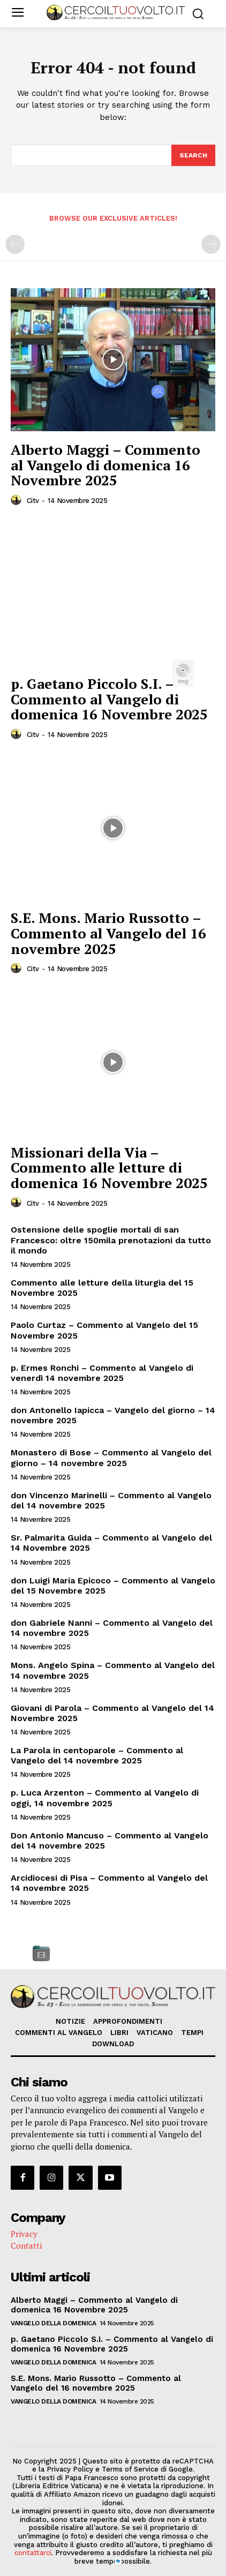  What do you see at coordinates (41, 1953) in the screenshot?
I see `open videos folder` at bounding box center [41, 1953].